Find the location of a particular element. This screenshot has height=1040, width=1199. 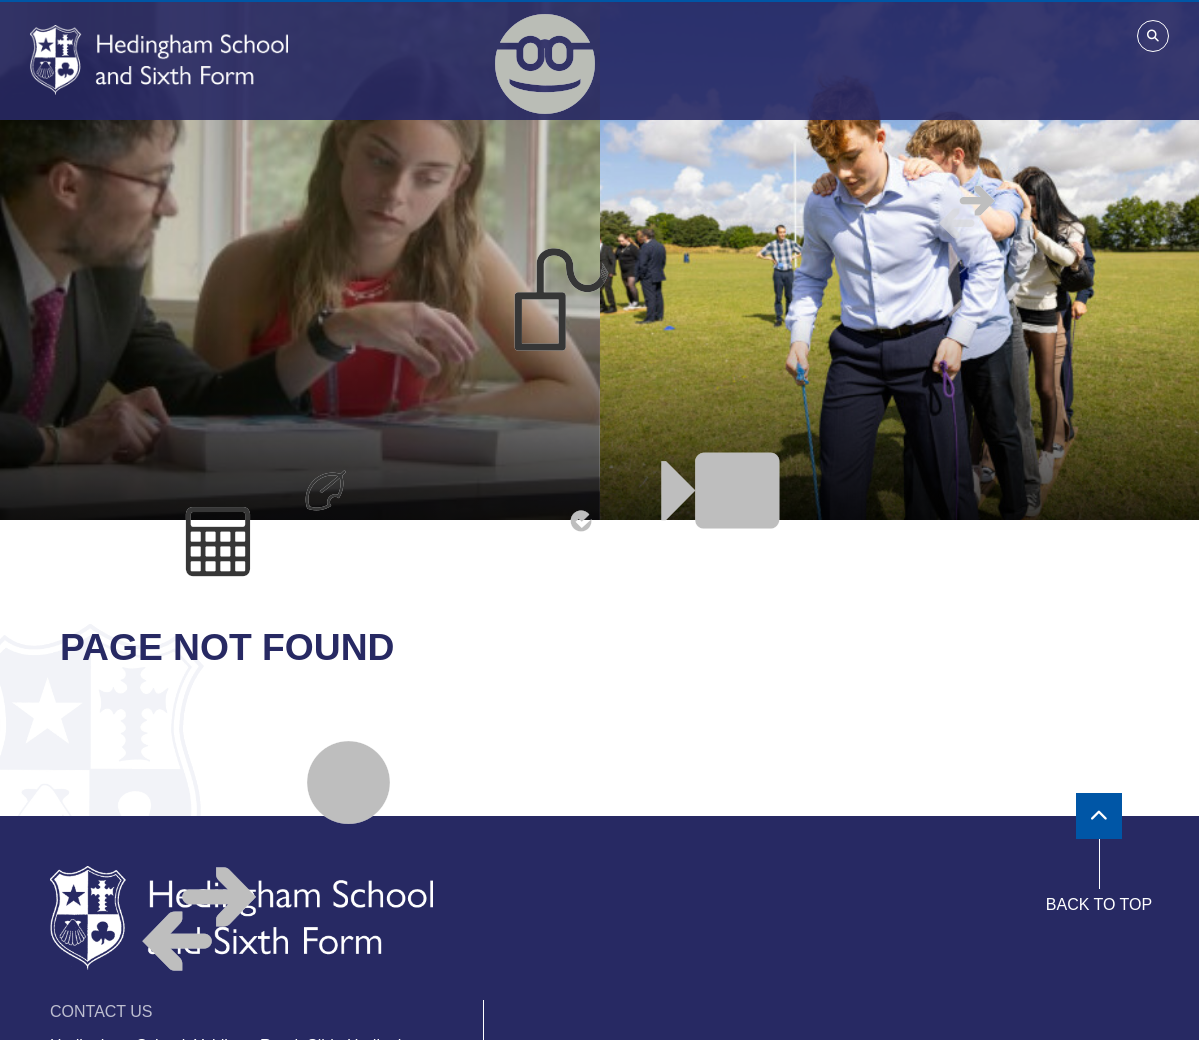

indicates active data transmission on the network is located at coordinates (967, 212).